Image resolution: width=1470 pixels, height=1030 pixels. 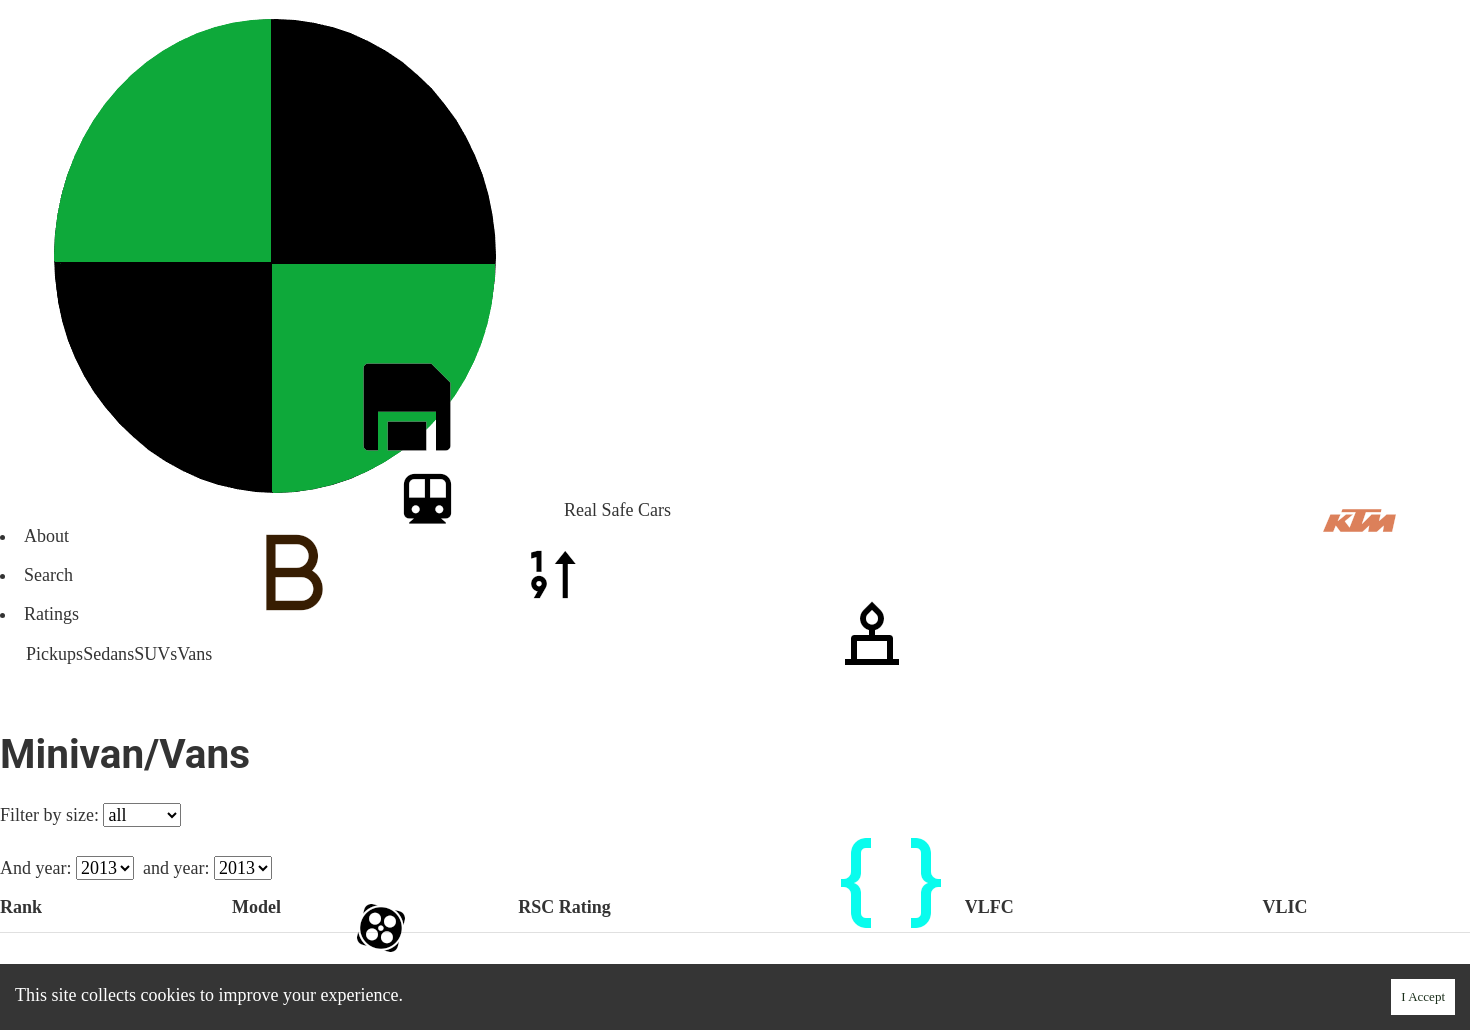 What do you see at coordinates (872, 635) in the screenshot?
I see `access candle or ambient lighting settings` at bounding box center [872, 635].